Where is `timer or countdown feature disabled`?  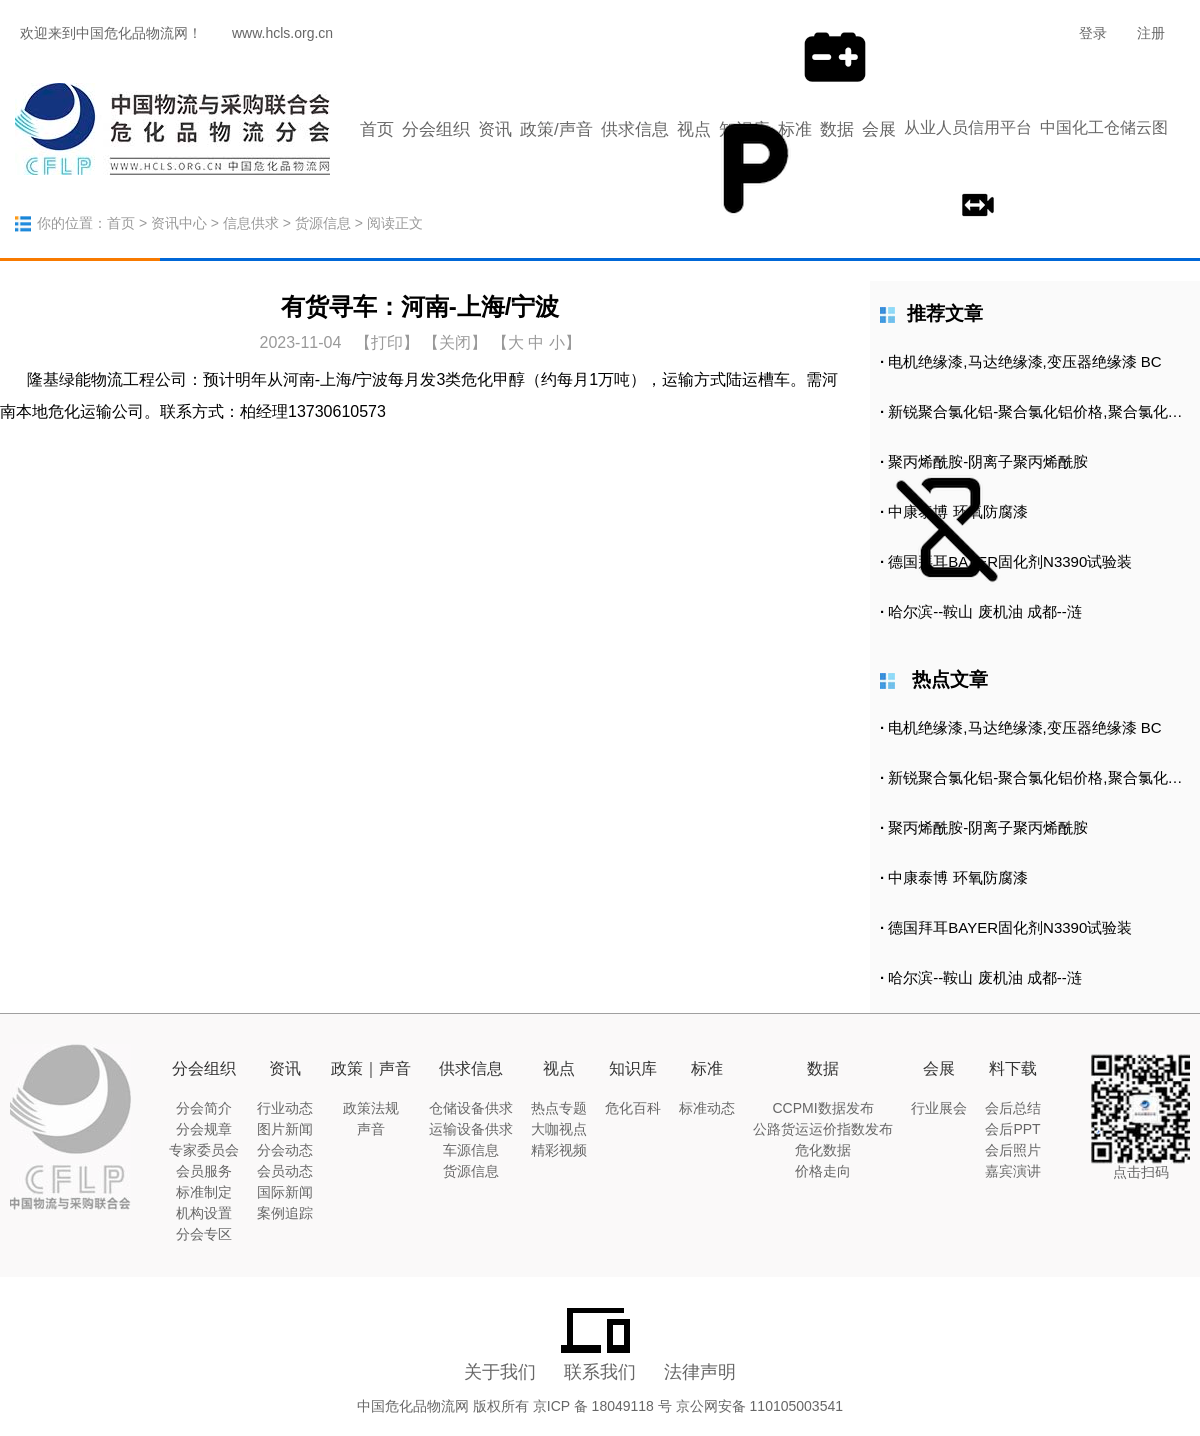
timer or countdown feature disabled is located at coordinates (950, 527).